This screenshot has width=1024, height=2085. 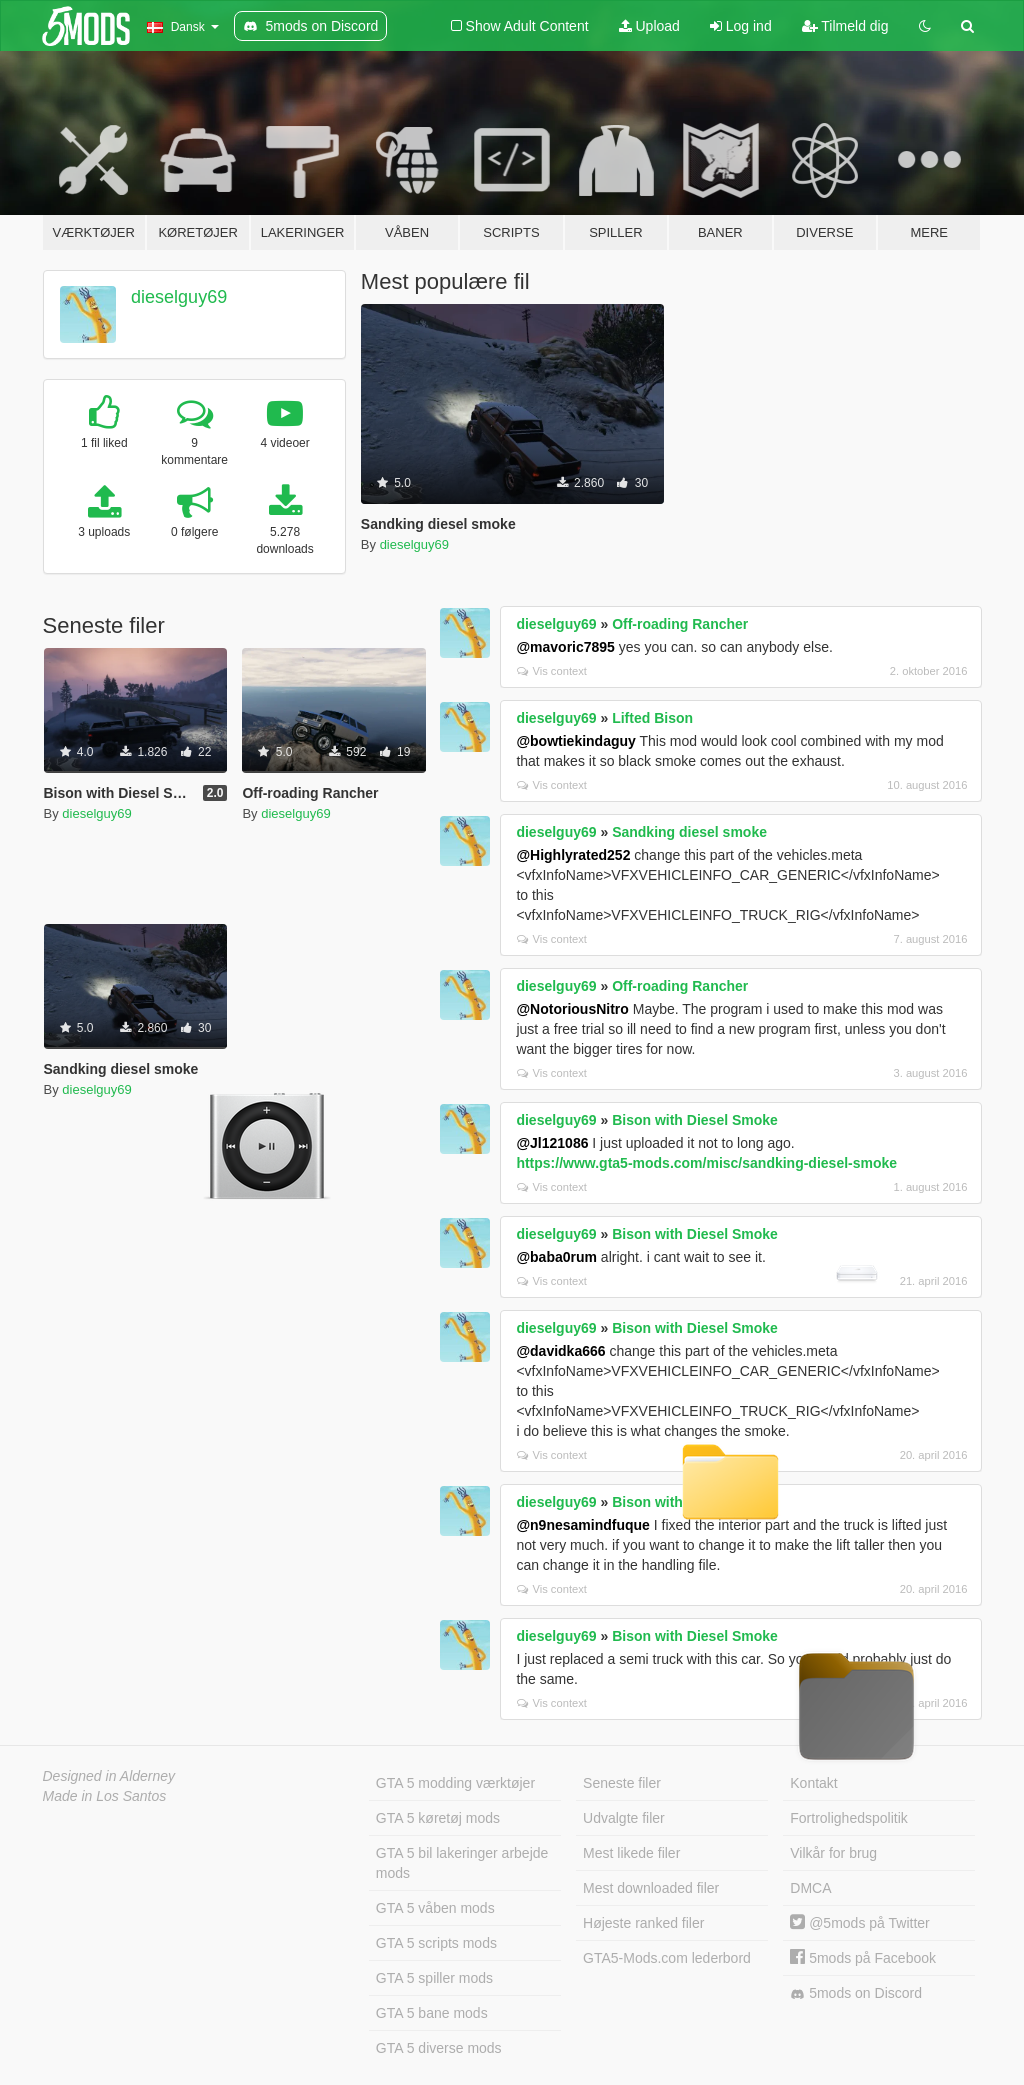 I want to click on iPod shuffle device connected, so click(x=267, y=1146).